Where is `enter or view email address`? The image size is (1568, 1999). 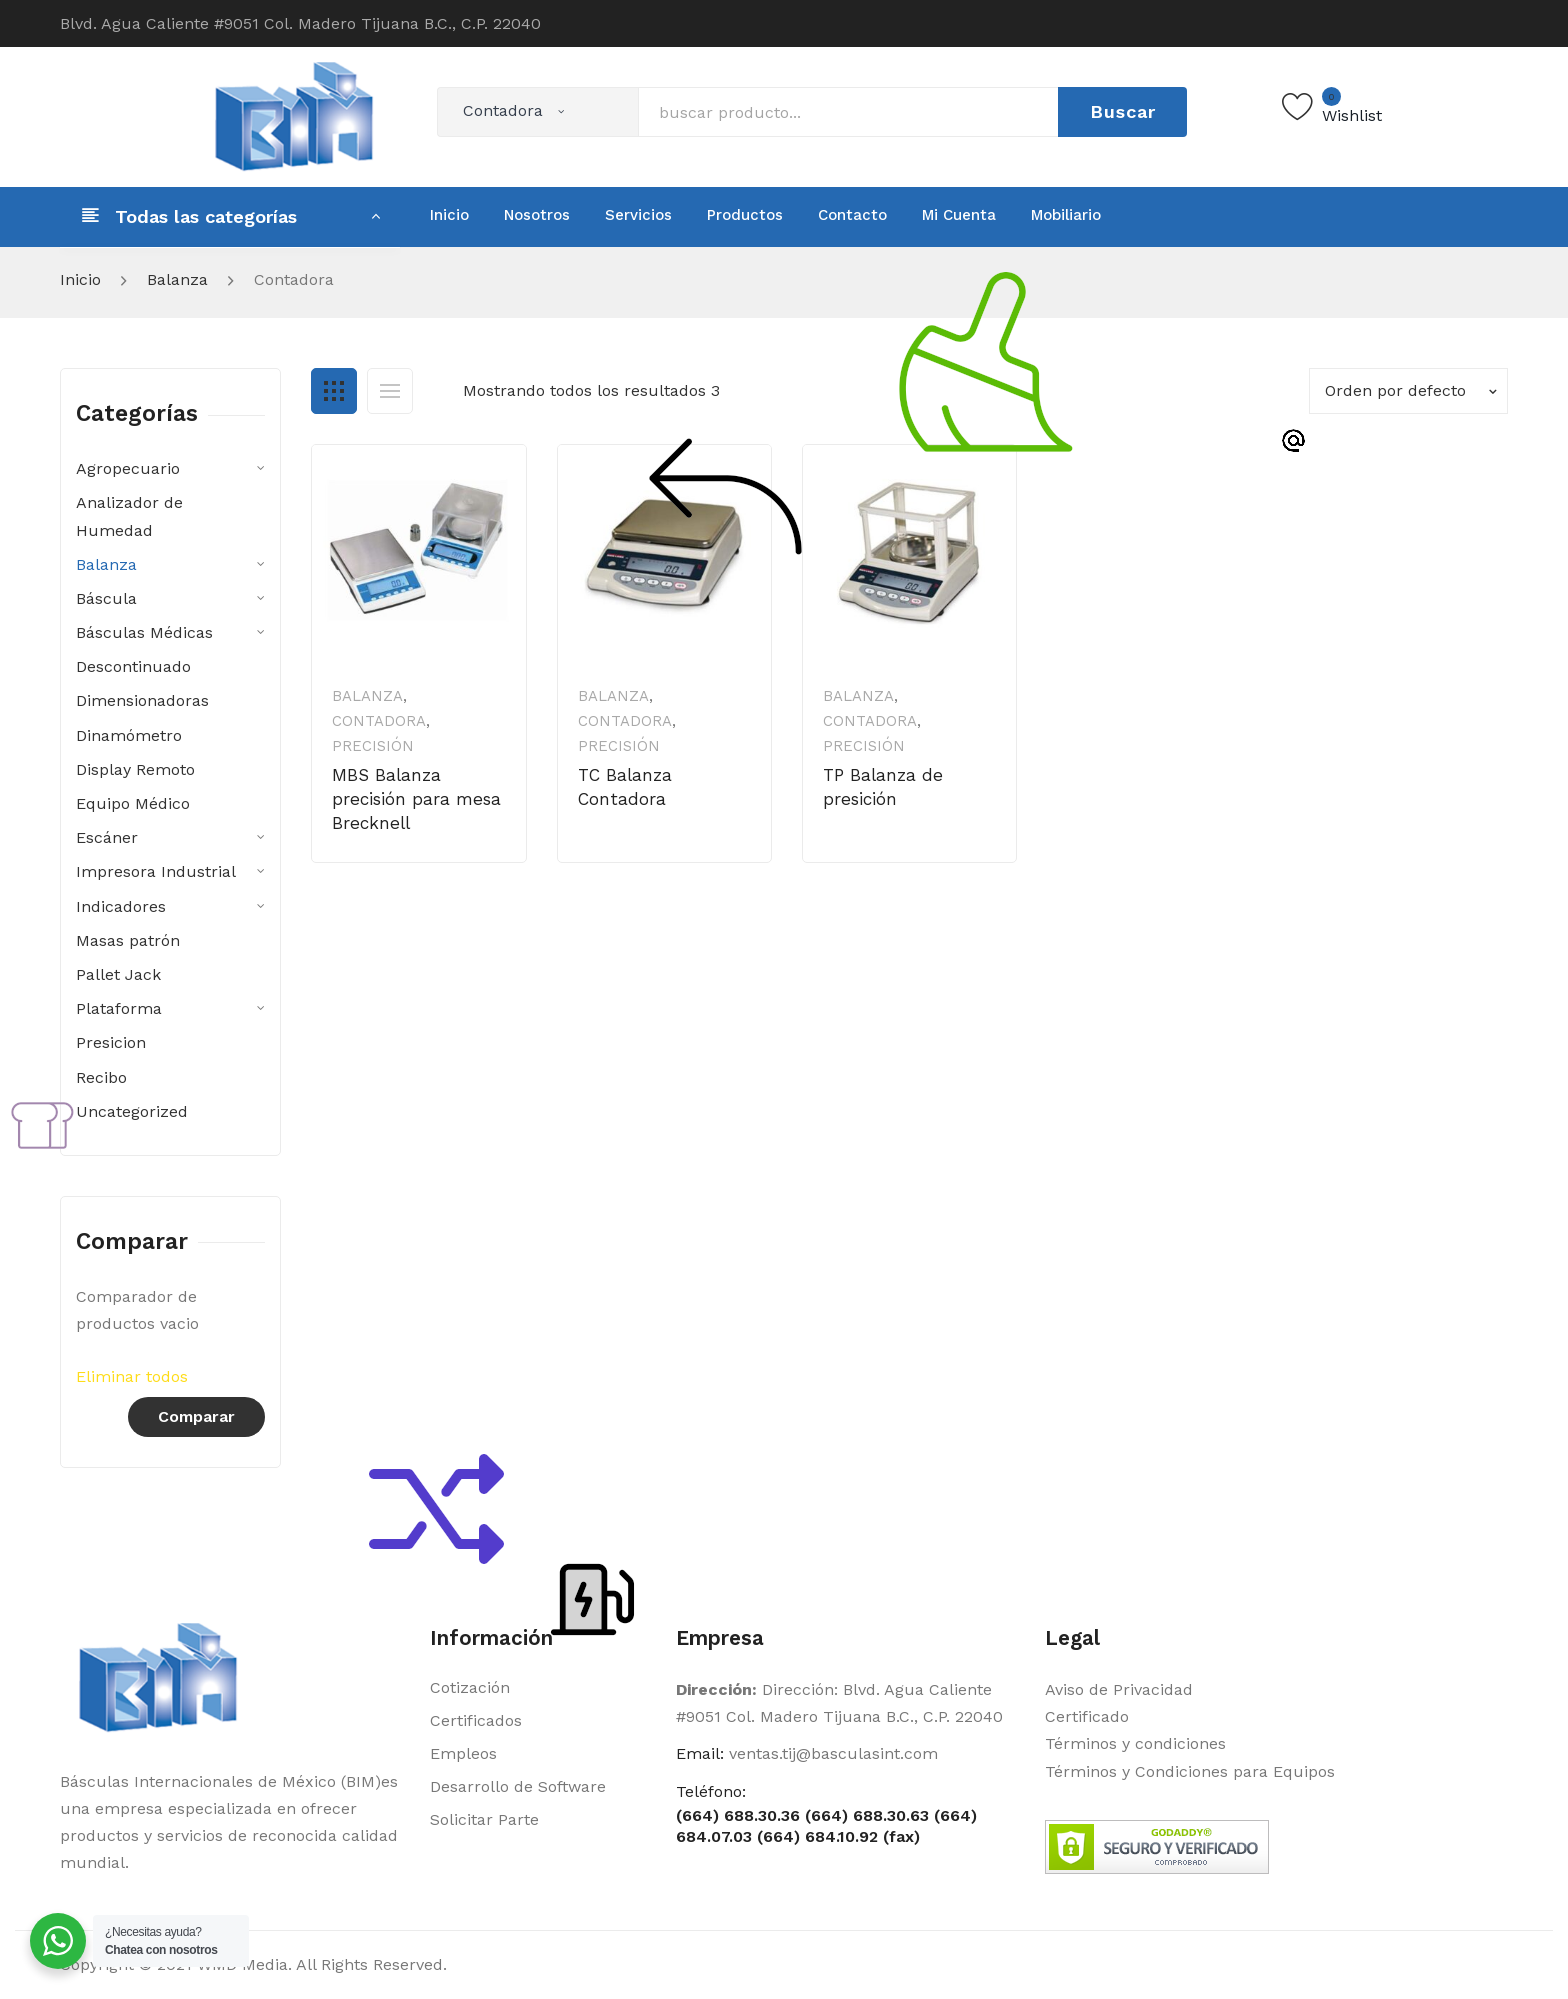 enter or view email address is located at coordinates (1293, 440).